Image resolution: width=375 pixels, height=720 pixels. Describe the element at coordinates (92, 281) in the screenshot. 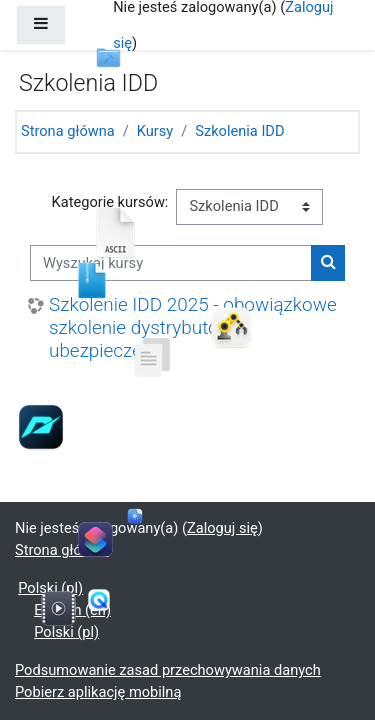

I see `an archive file in .ar format` at that location.